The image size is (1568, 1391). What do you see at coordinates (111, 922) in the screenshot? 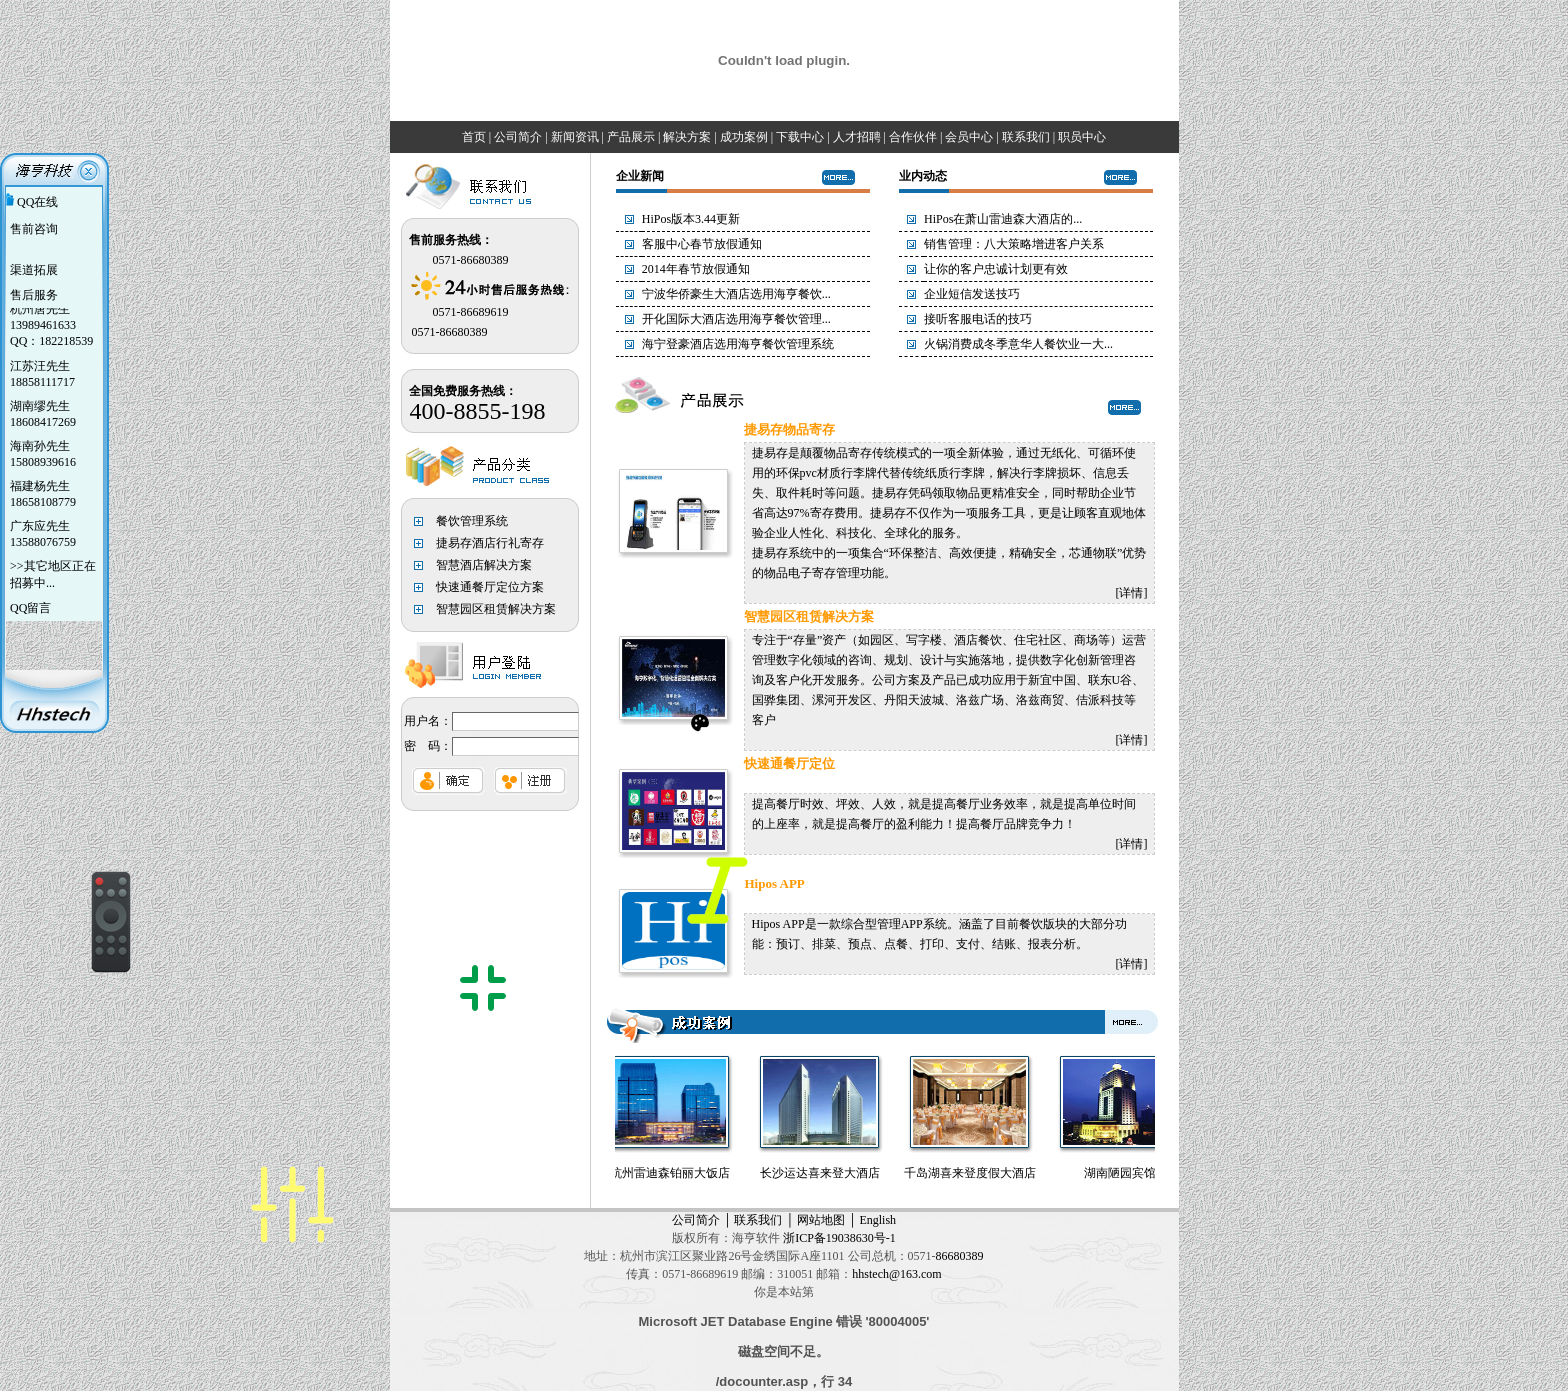
I see `connect a tv remote as an input device` at bounding box center [111, 922].